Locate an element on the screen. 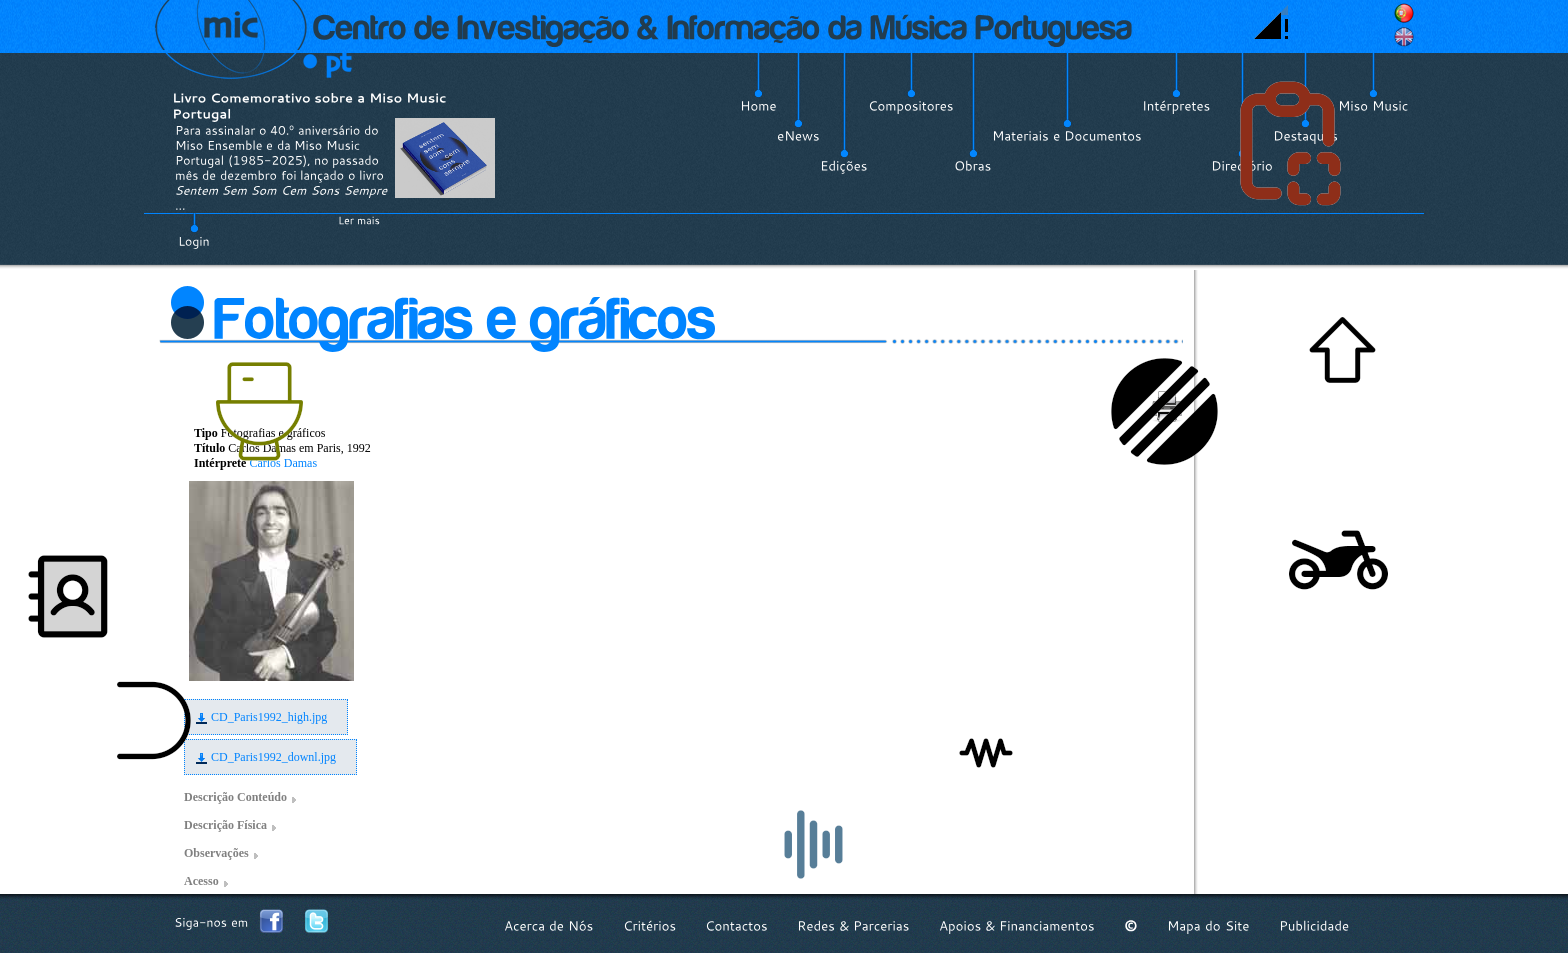 The width and height of the screenshot is (1568, 953). upload a file or content is located at coordinates (1342, 352).